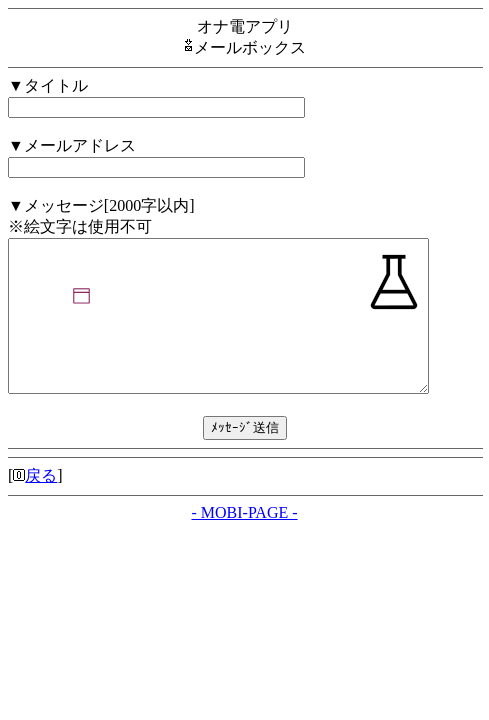  Describe the element at coordinates (394, 282) in the screenshot. I see `access experimental or beta features` at that location.